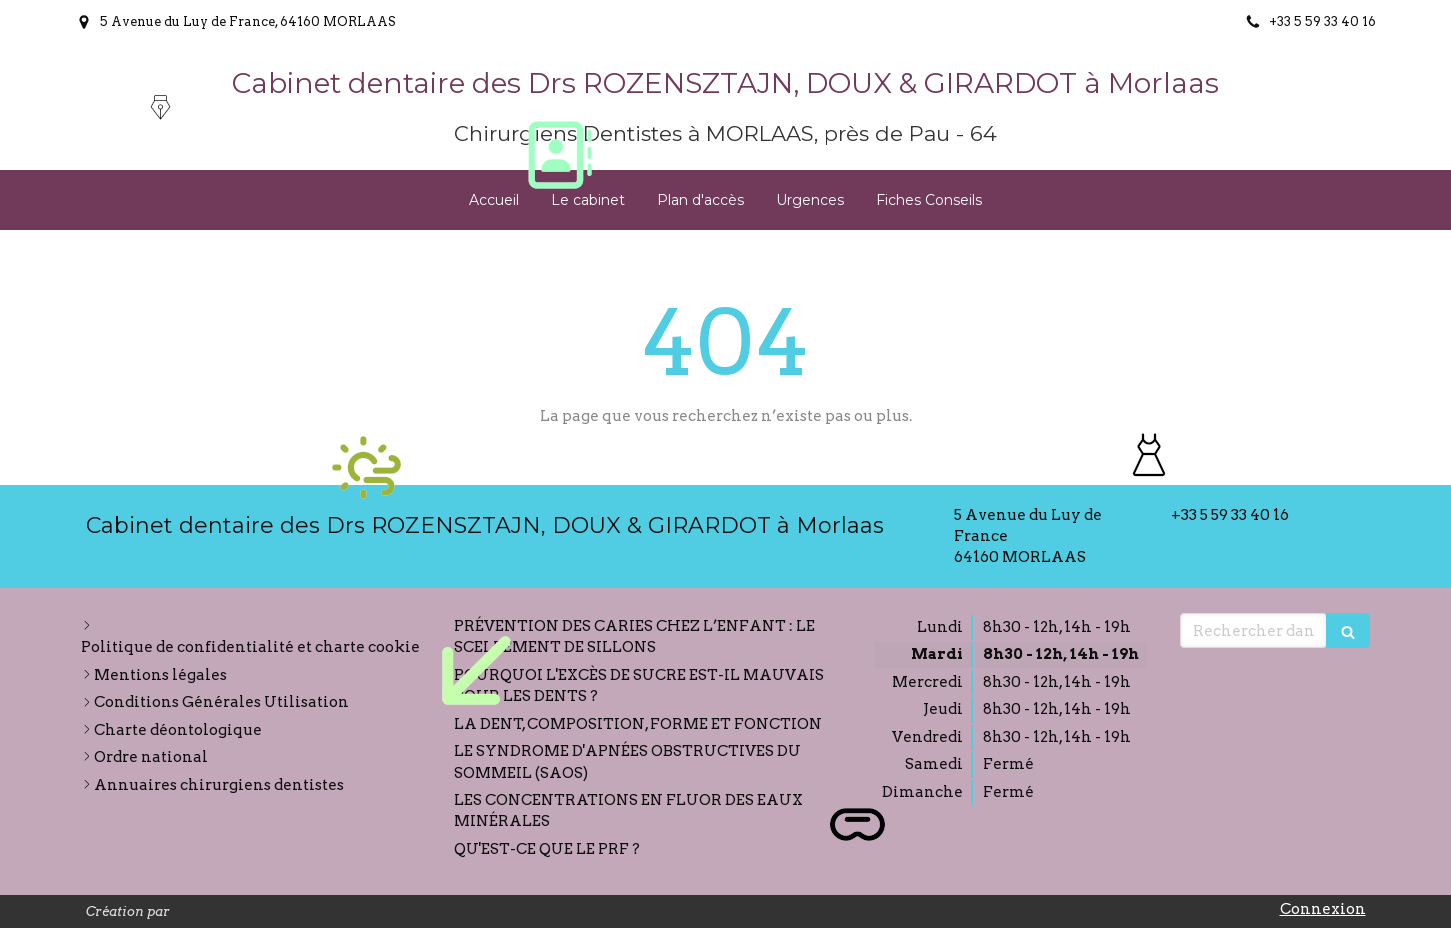 This screenshot has height=928, width=1451. Describe the element at coordinates (558, 155) in the screenshot. I see `open your contacts list` at that location.